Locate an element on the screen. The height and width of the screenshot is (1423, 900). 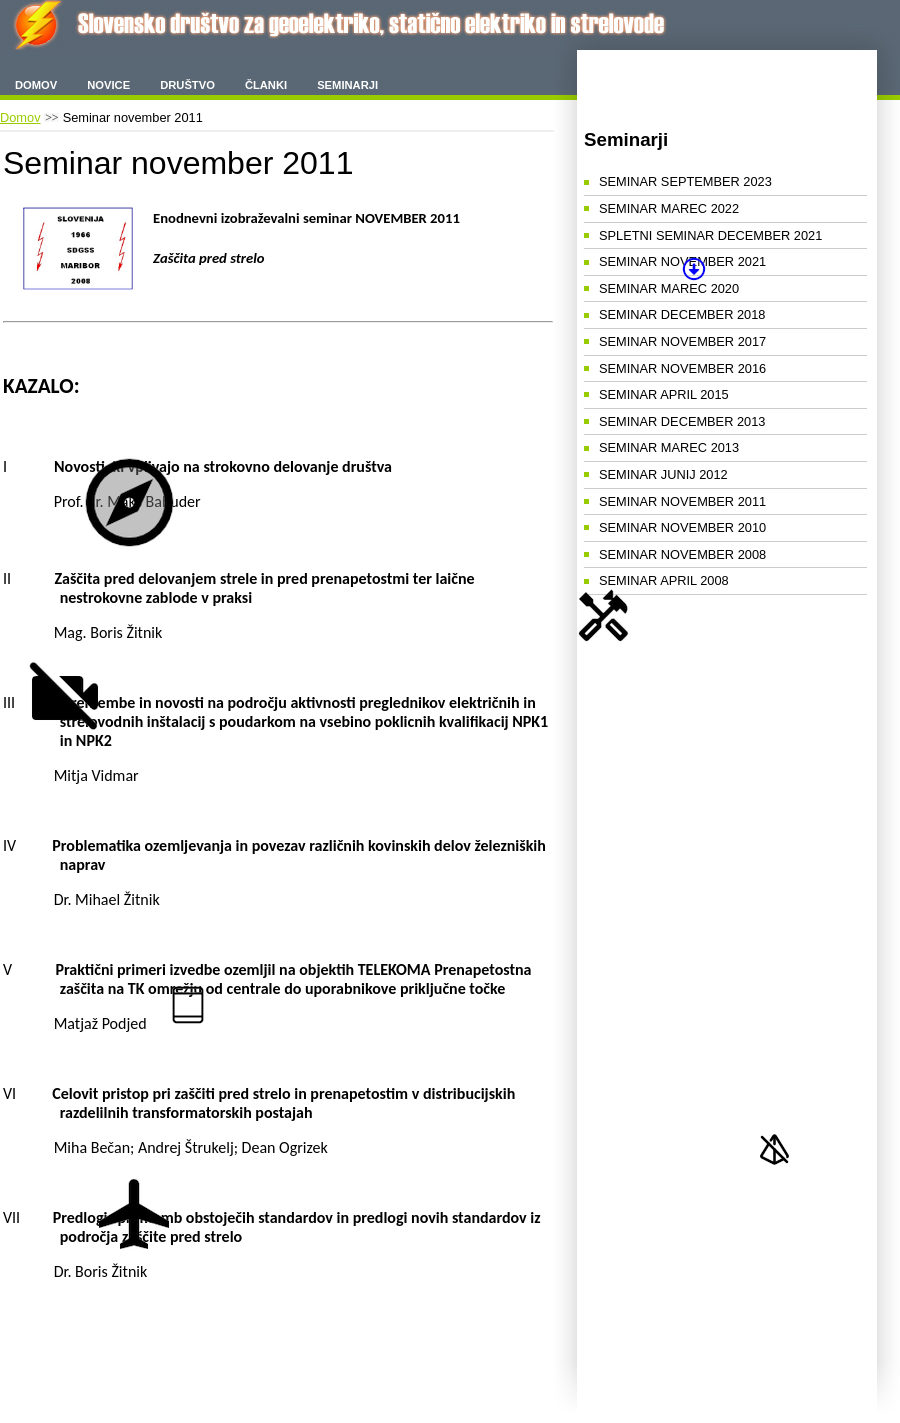
download a file or content is located at coordinates (694, 269).